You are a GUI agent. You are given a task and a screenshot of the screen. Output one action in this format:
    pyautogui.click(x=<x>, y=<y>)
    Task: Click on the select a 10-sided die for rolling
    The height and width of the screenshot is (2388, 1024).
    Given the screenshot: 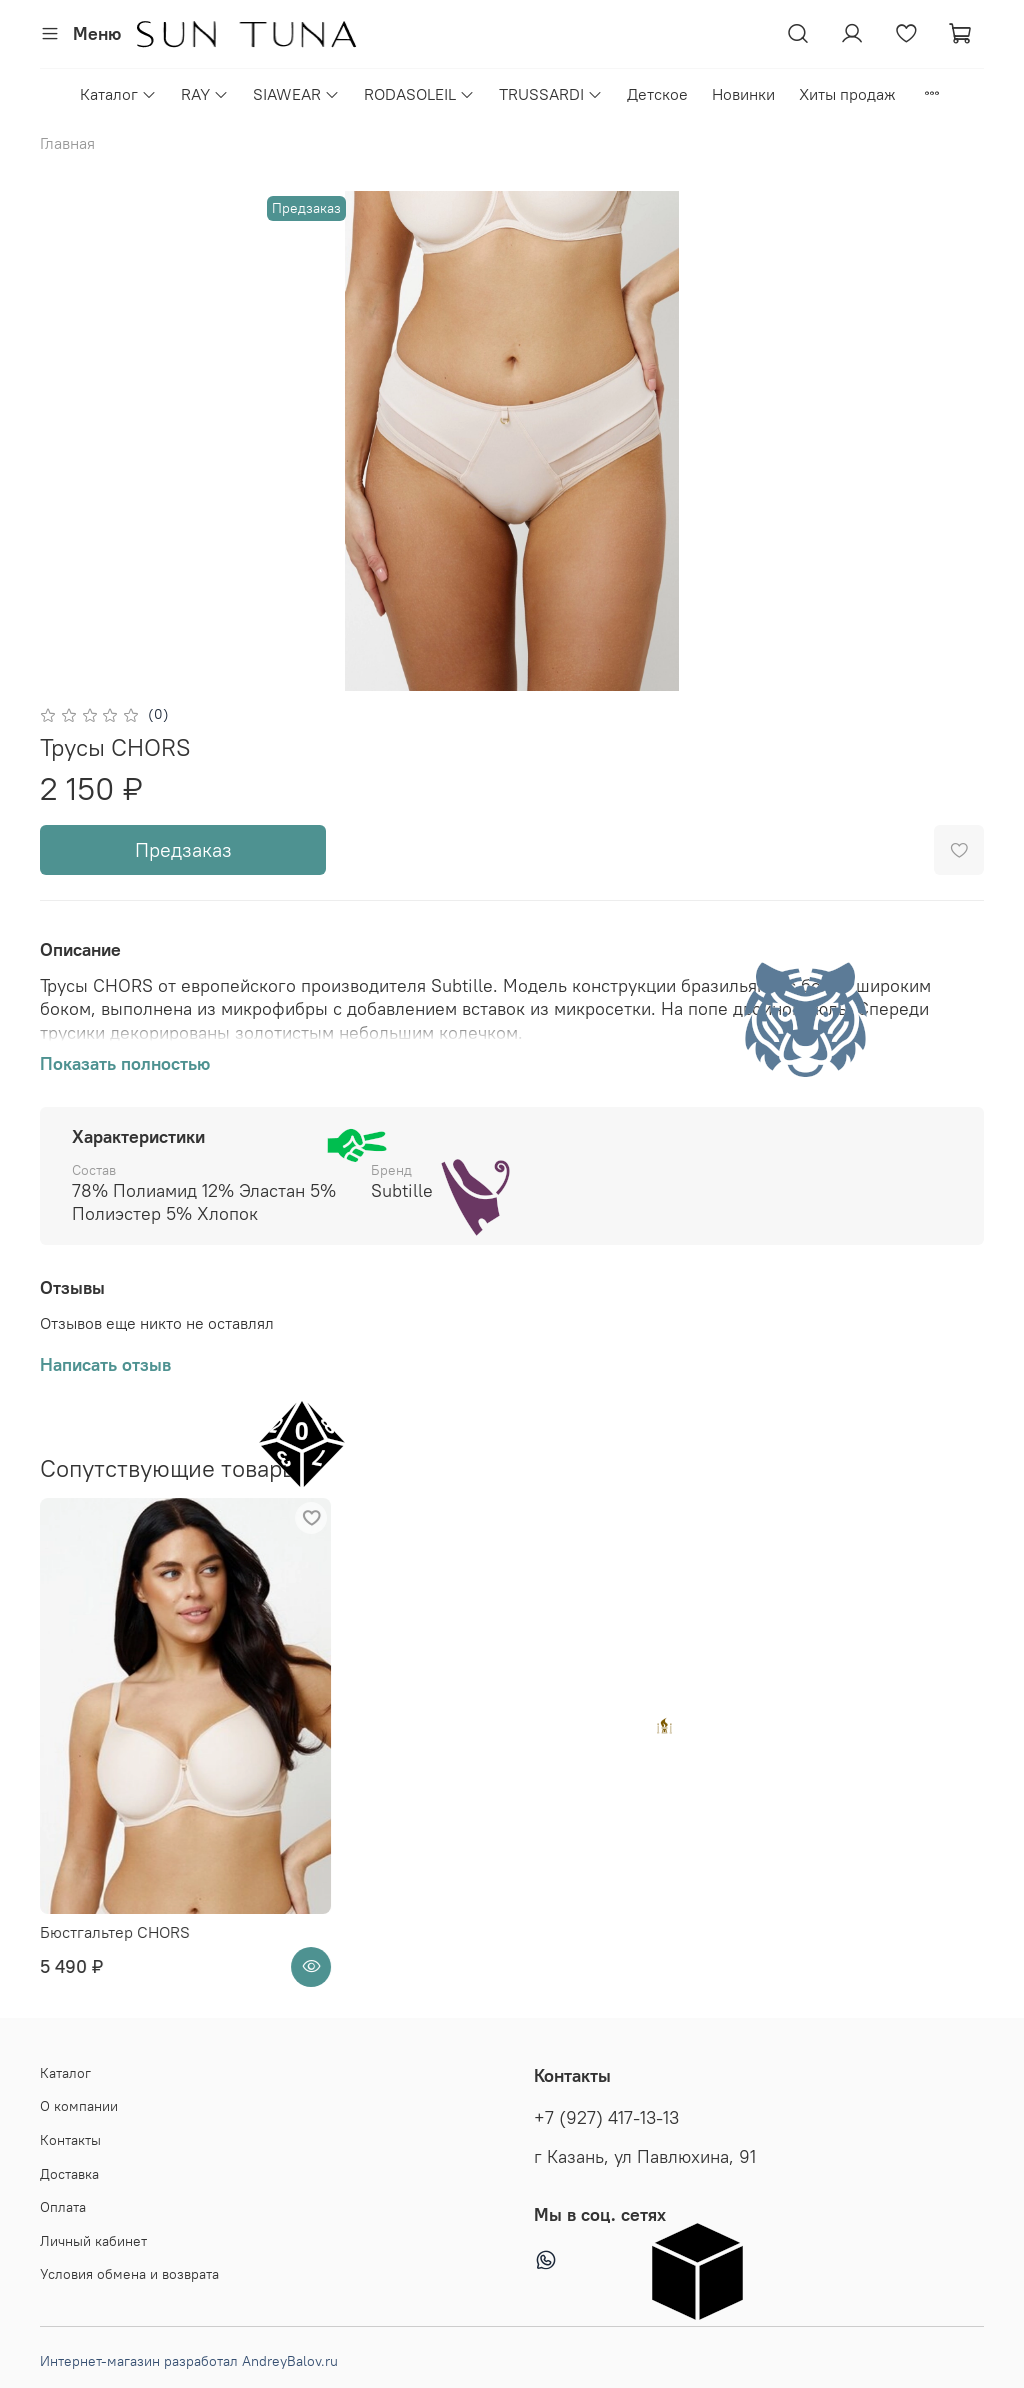 What is the action you would take?
    pyautogui.click(x=302, y=1444)
    